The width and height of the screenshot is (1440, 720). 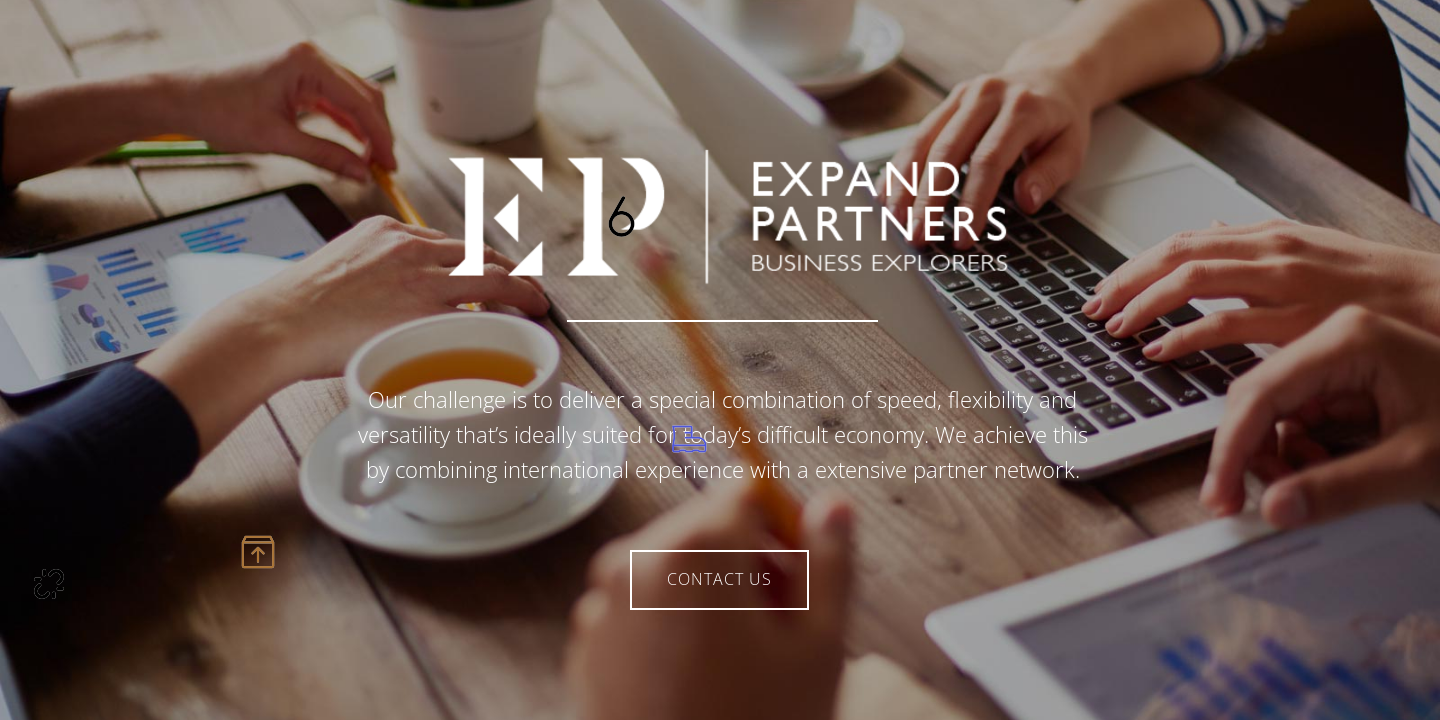 What do you see at coordinates (688, 439) in the screenshot?
I see `select footwear or boot category` at bounding box center [688, 439].